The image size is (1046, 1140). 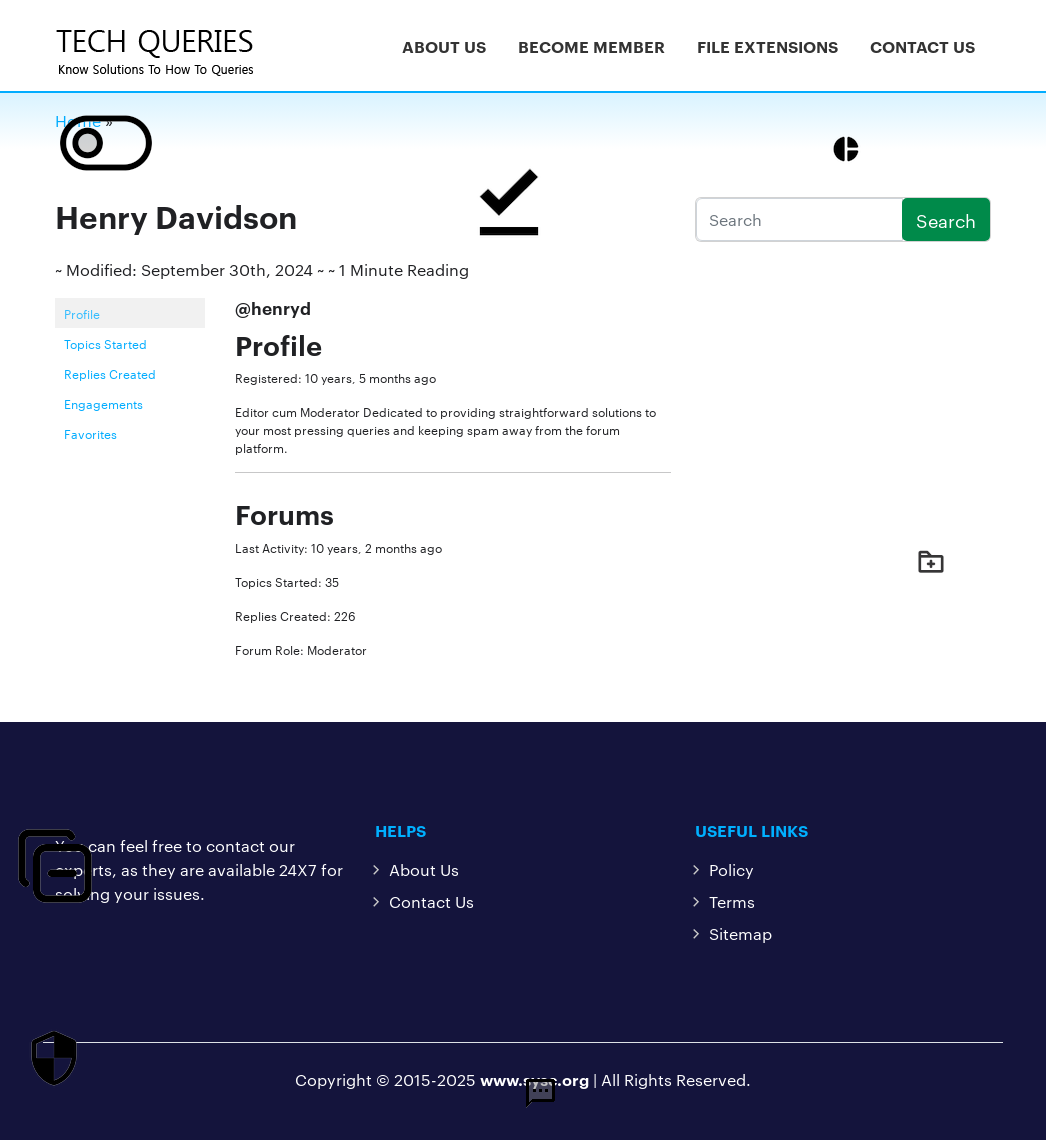 I want to click on view analytics or statistics breakdown, so click(x=846, y=149).